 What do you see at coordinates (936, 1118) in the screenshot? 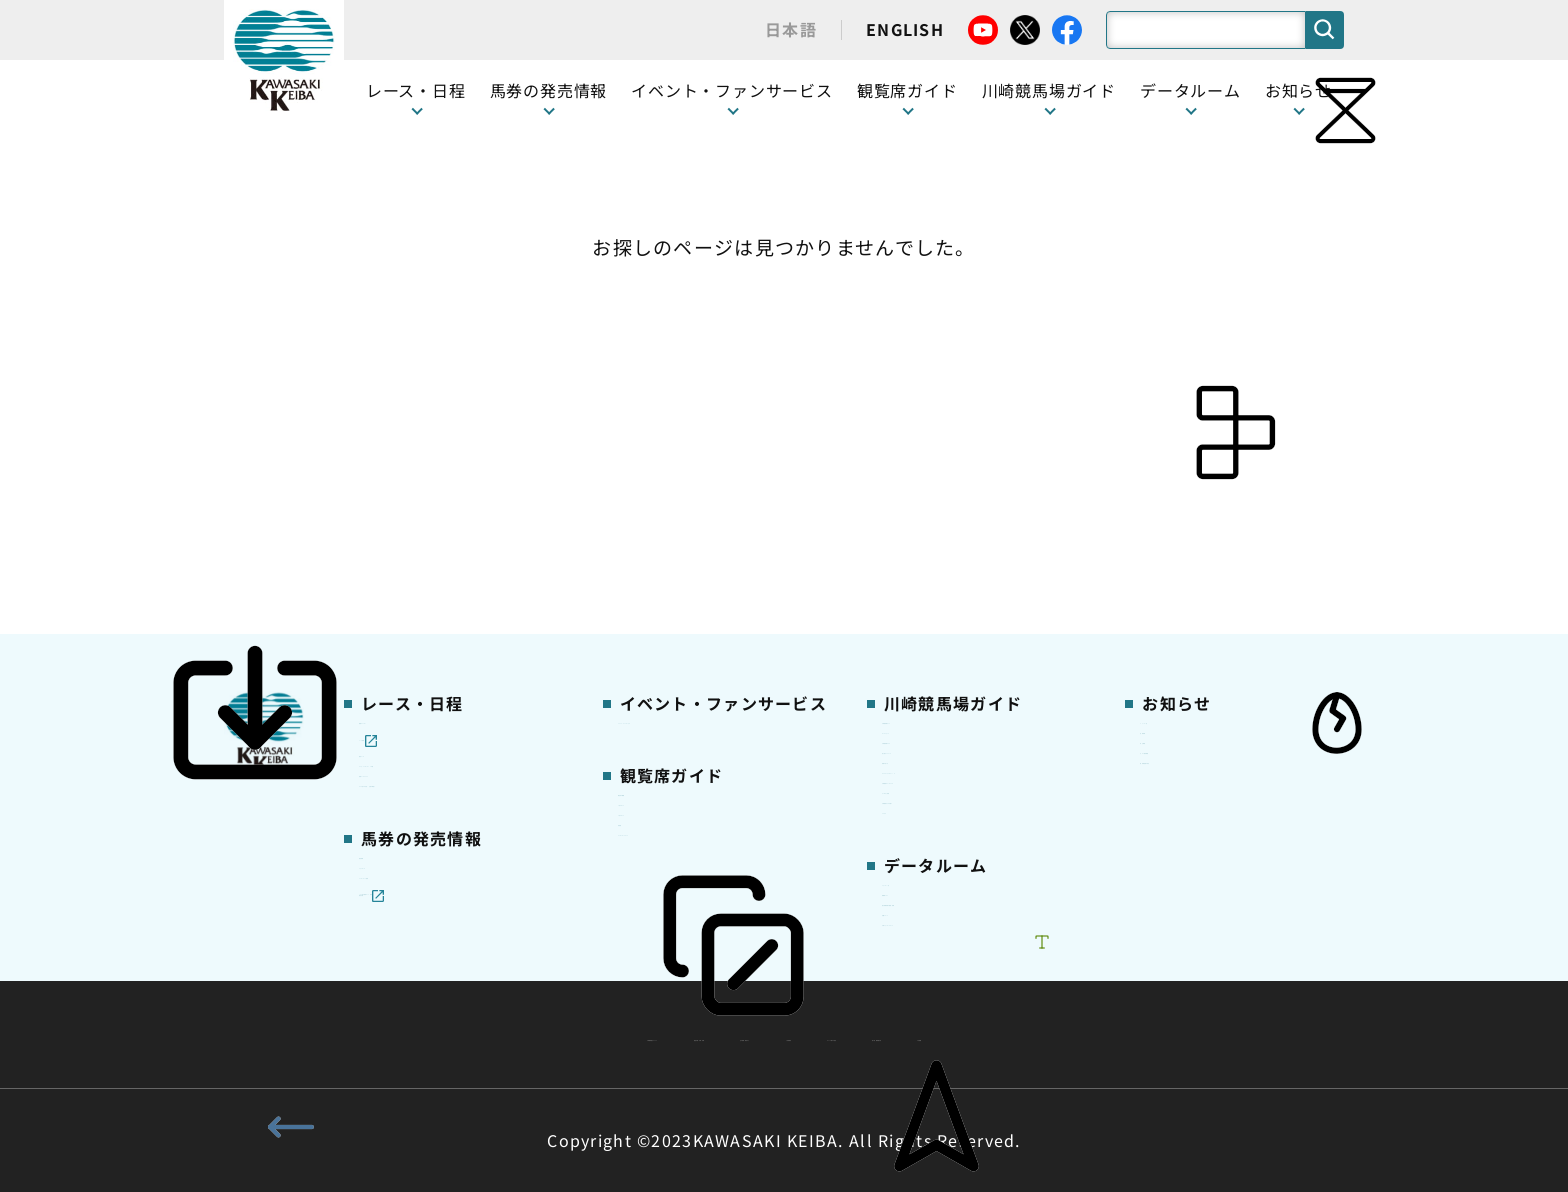
I see `navigate to current destination` at bounding box center [936, 1118].